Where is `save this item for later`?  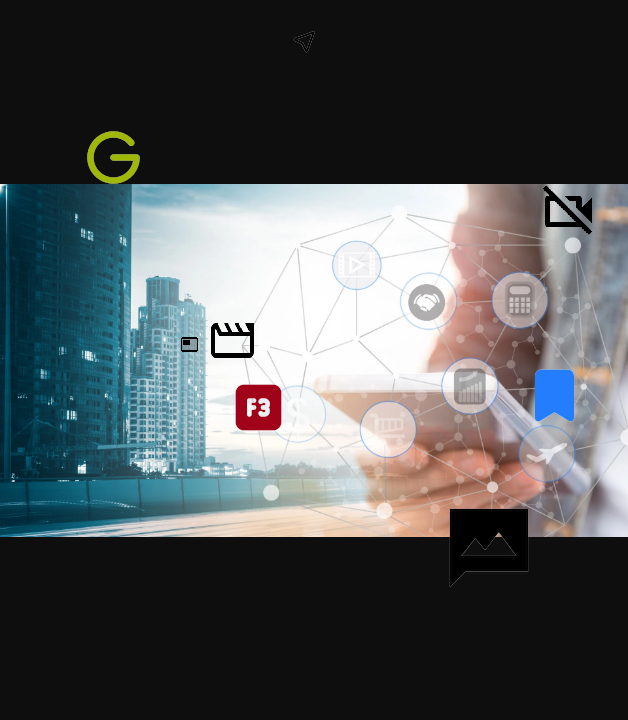
save this item for later is located at coordinates (554, 395).